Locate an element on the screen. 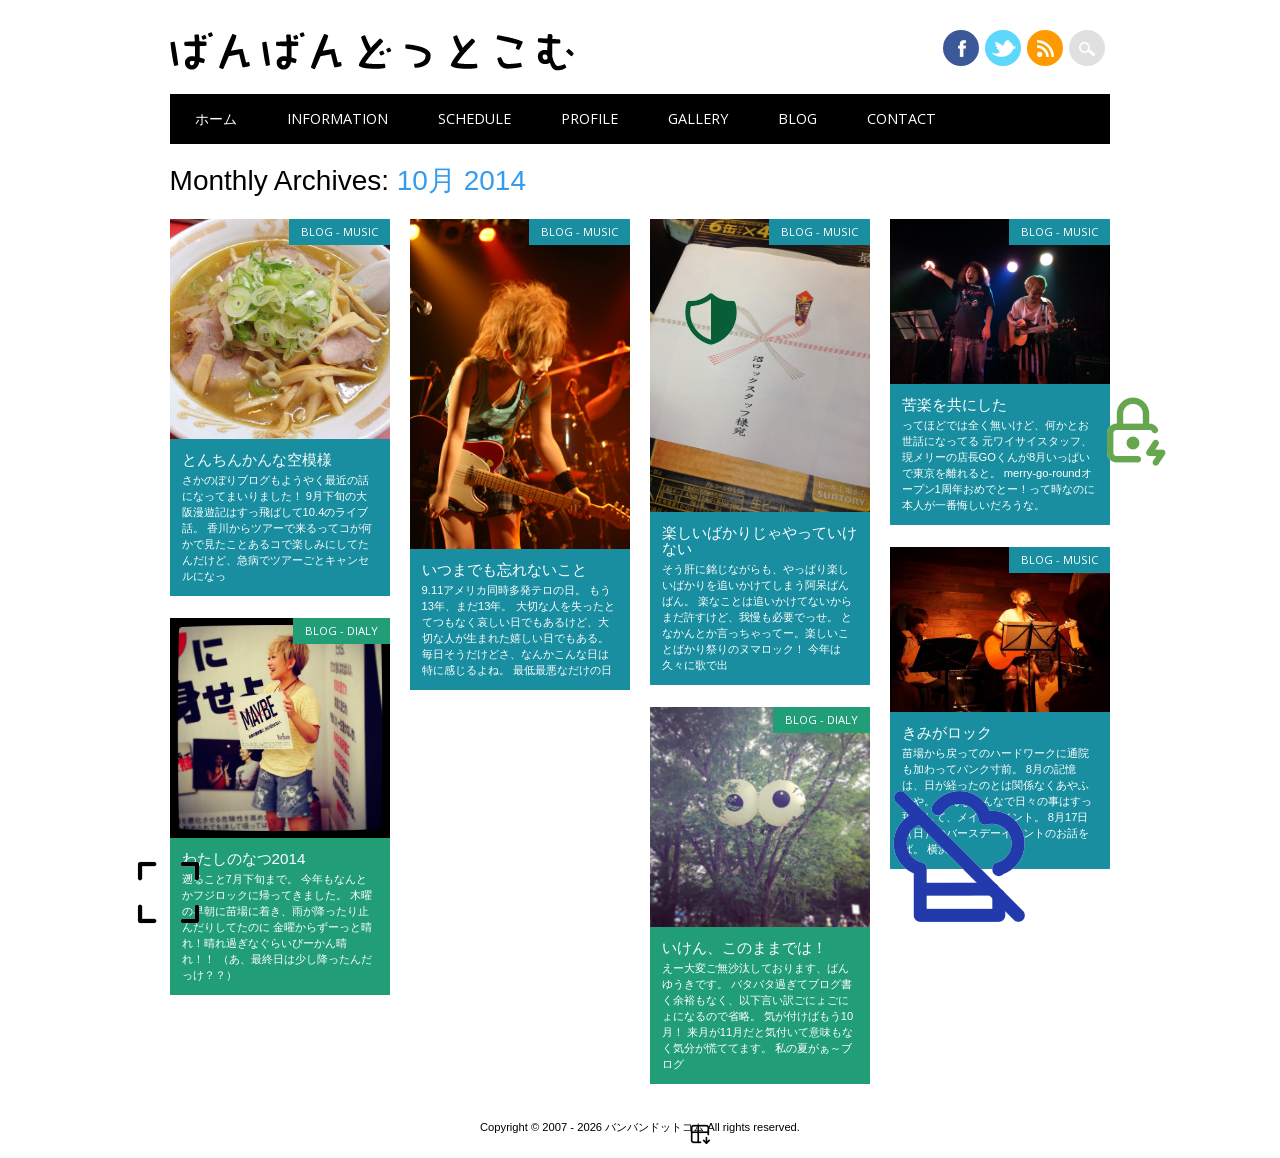 Image resolution: width=1280 pixels, height=1158 pixels. indicates encrypted or secure connection is located at coordinates (1133, 430).